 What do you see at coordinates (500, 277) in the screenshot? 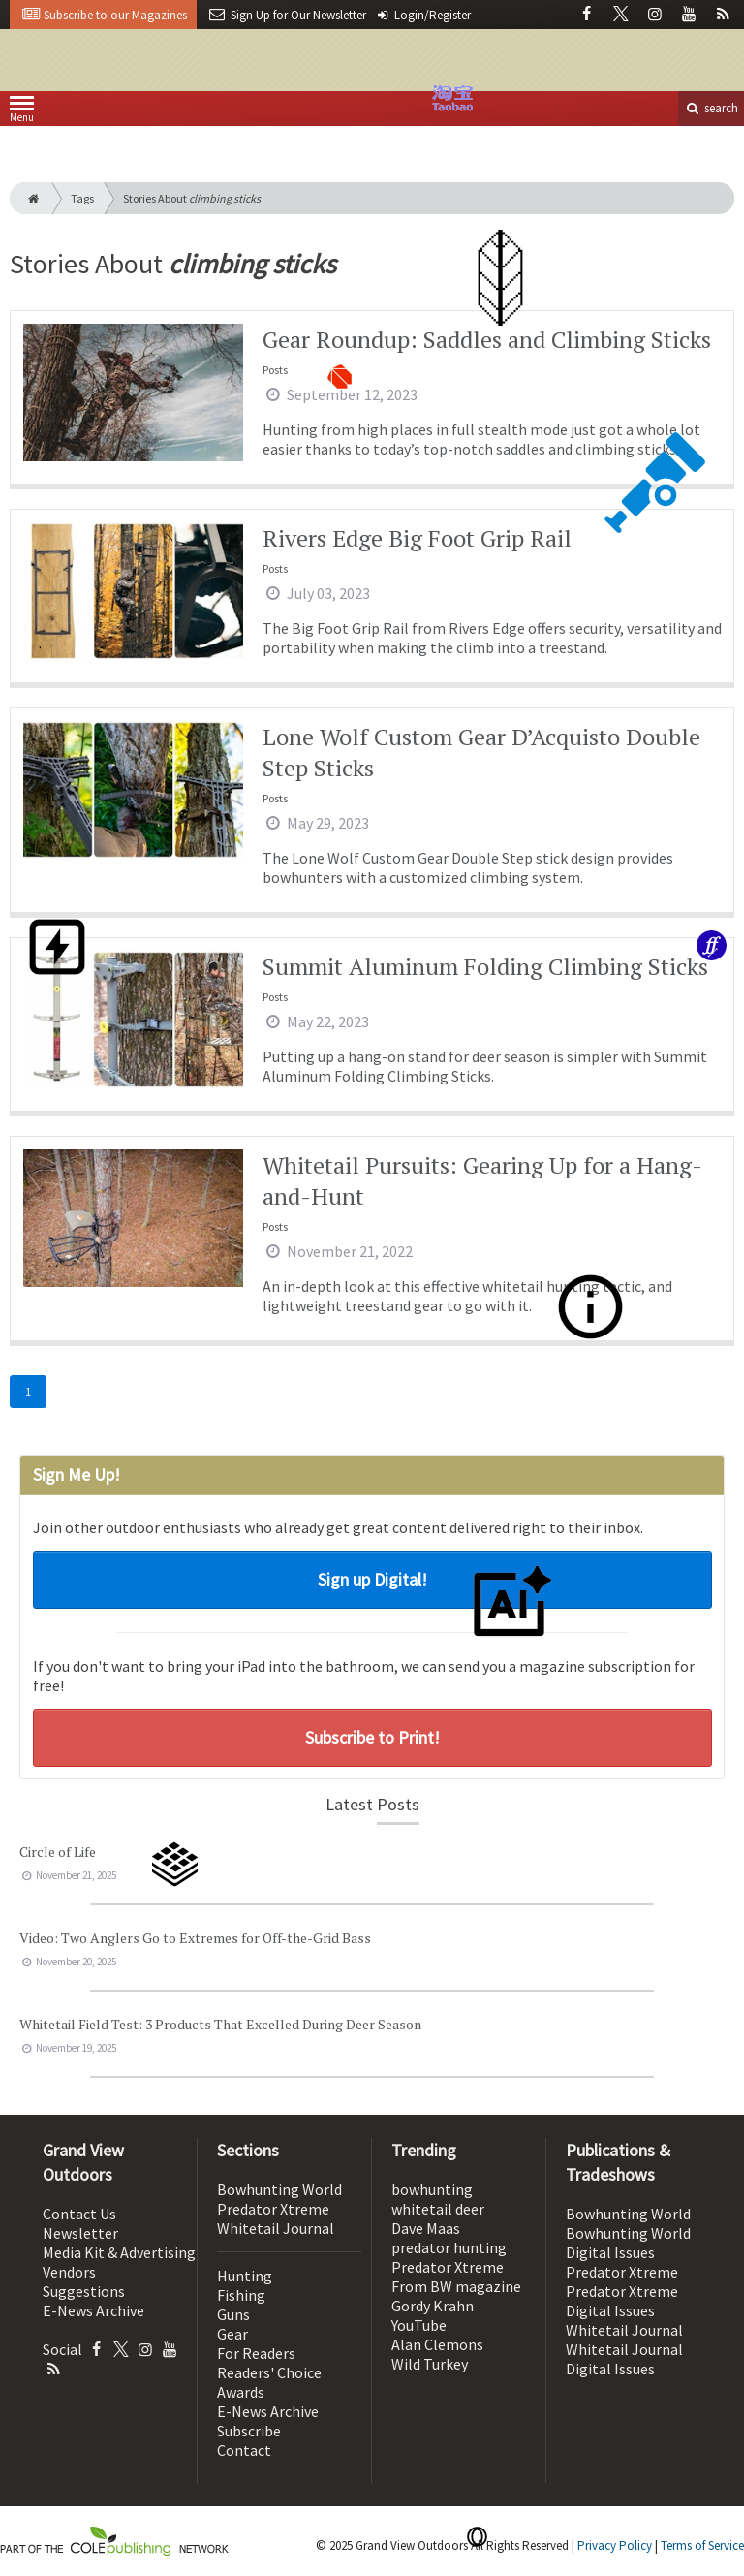
I see `folium mapping library logo` at bounding box center [500, 277].